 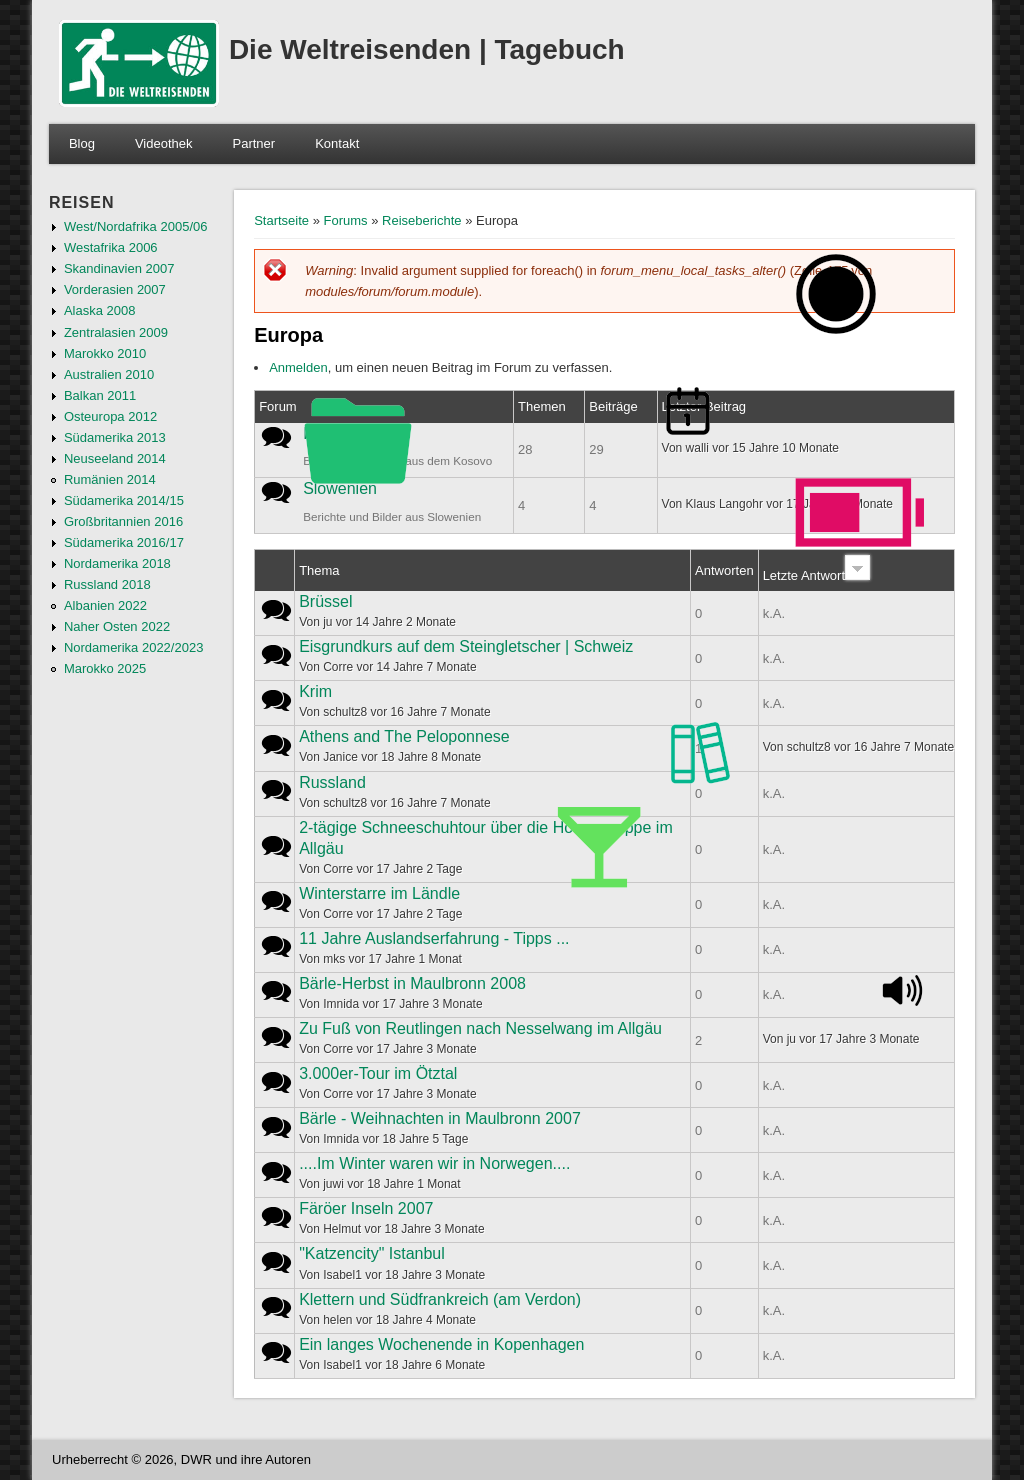 I want to click on volume is set to high, so click(x=902, y=990).